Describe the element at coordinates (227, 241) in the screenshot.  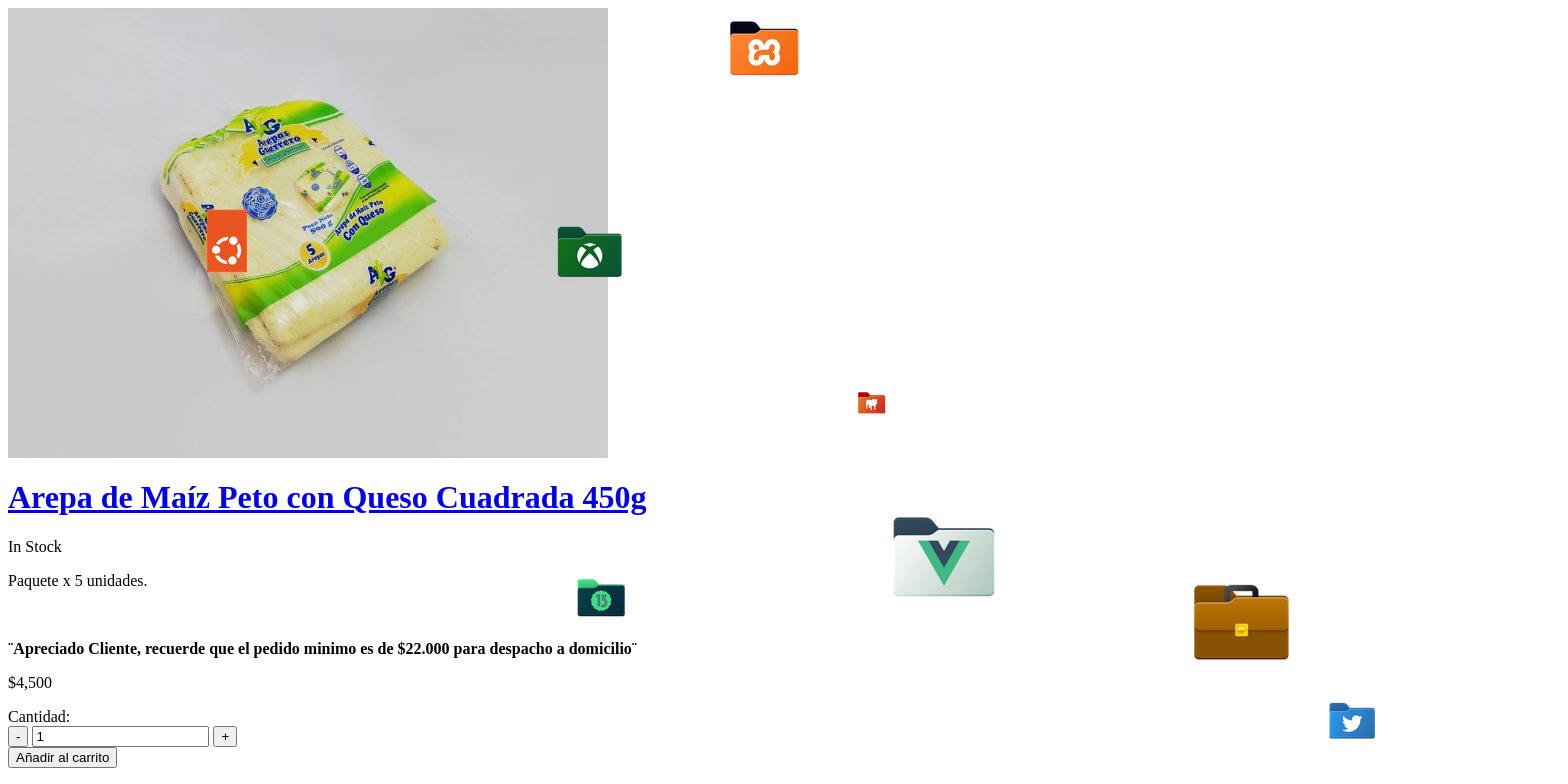
I see `open the ubuntu system menu` at that location.